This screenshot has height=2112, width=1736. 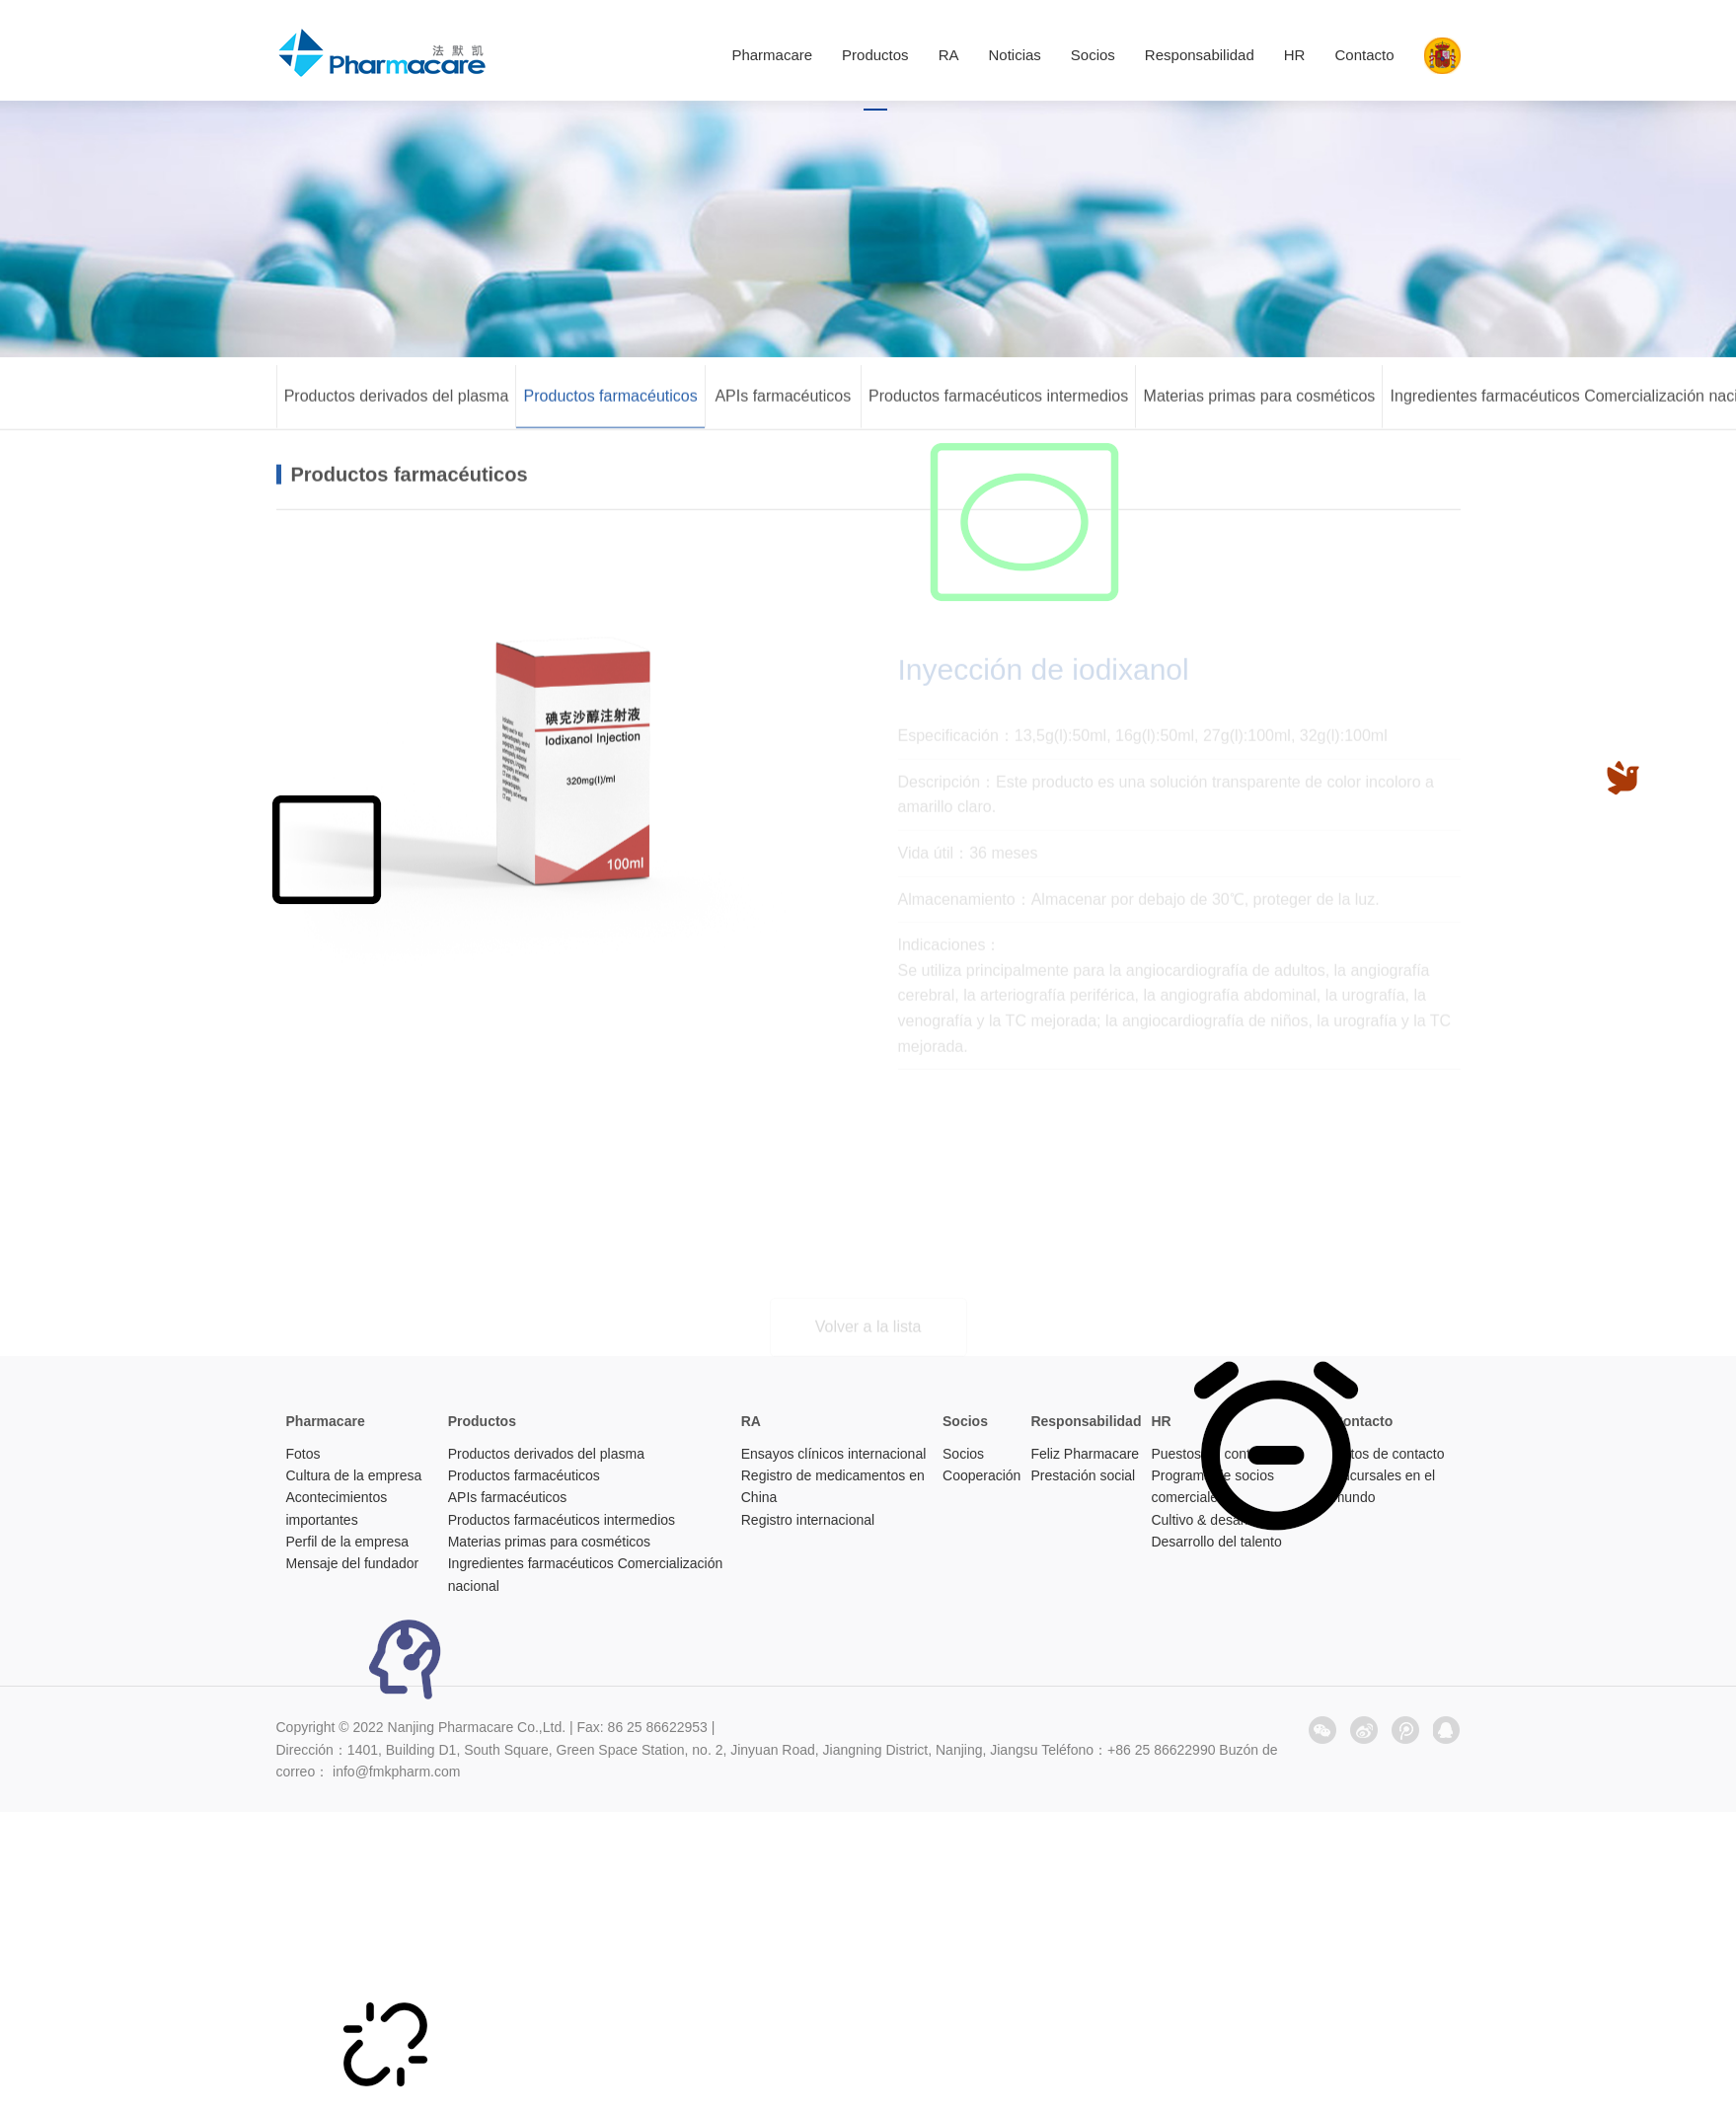 I want to click on access AI or machine learning features, so click(x=406, y=1659).